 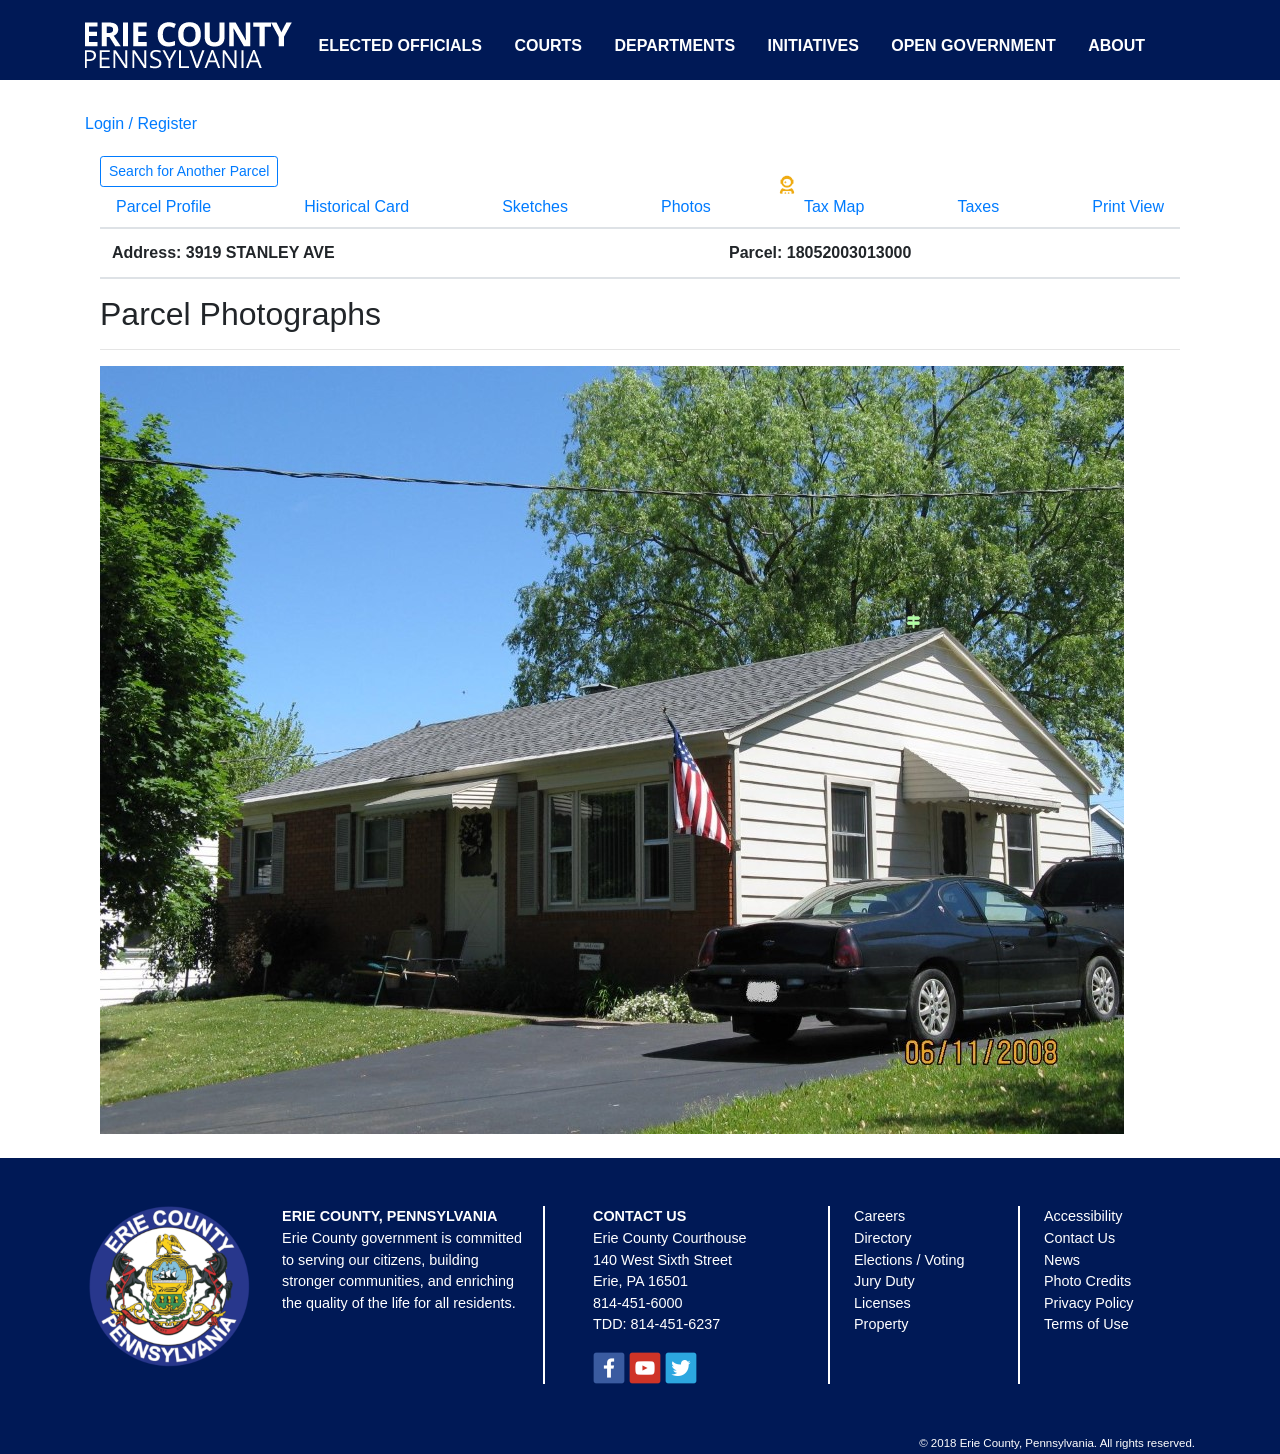 What do you see at coordinates (913, 621) in the screenshot?
I see `navigate to directions or wayfinding` at bounding box center [913, 621].